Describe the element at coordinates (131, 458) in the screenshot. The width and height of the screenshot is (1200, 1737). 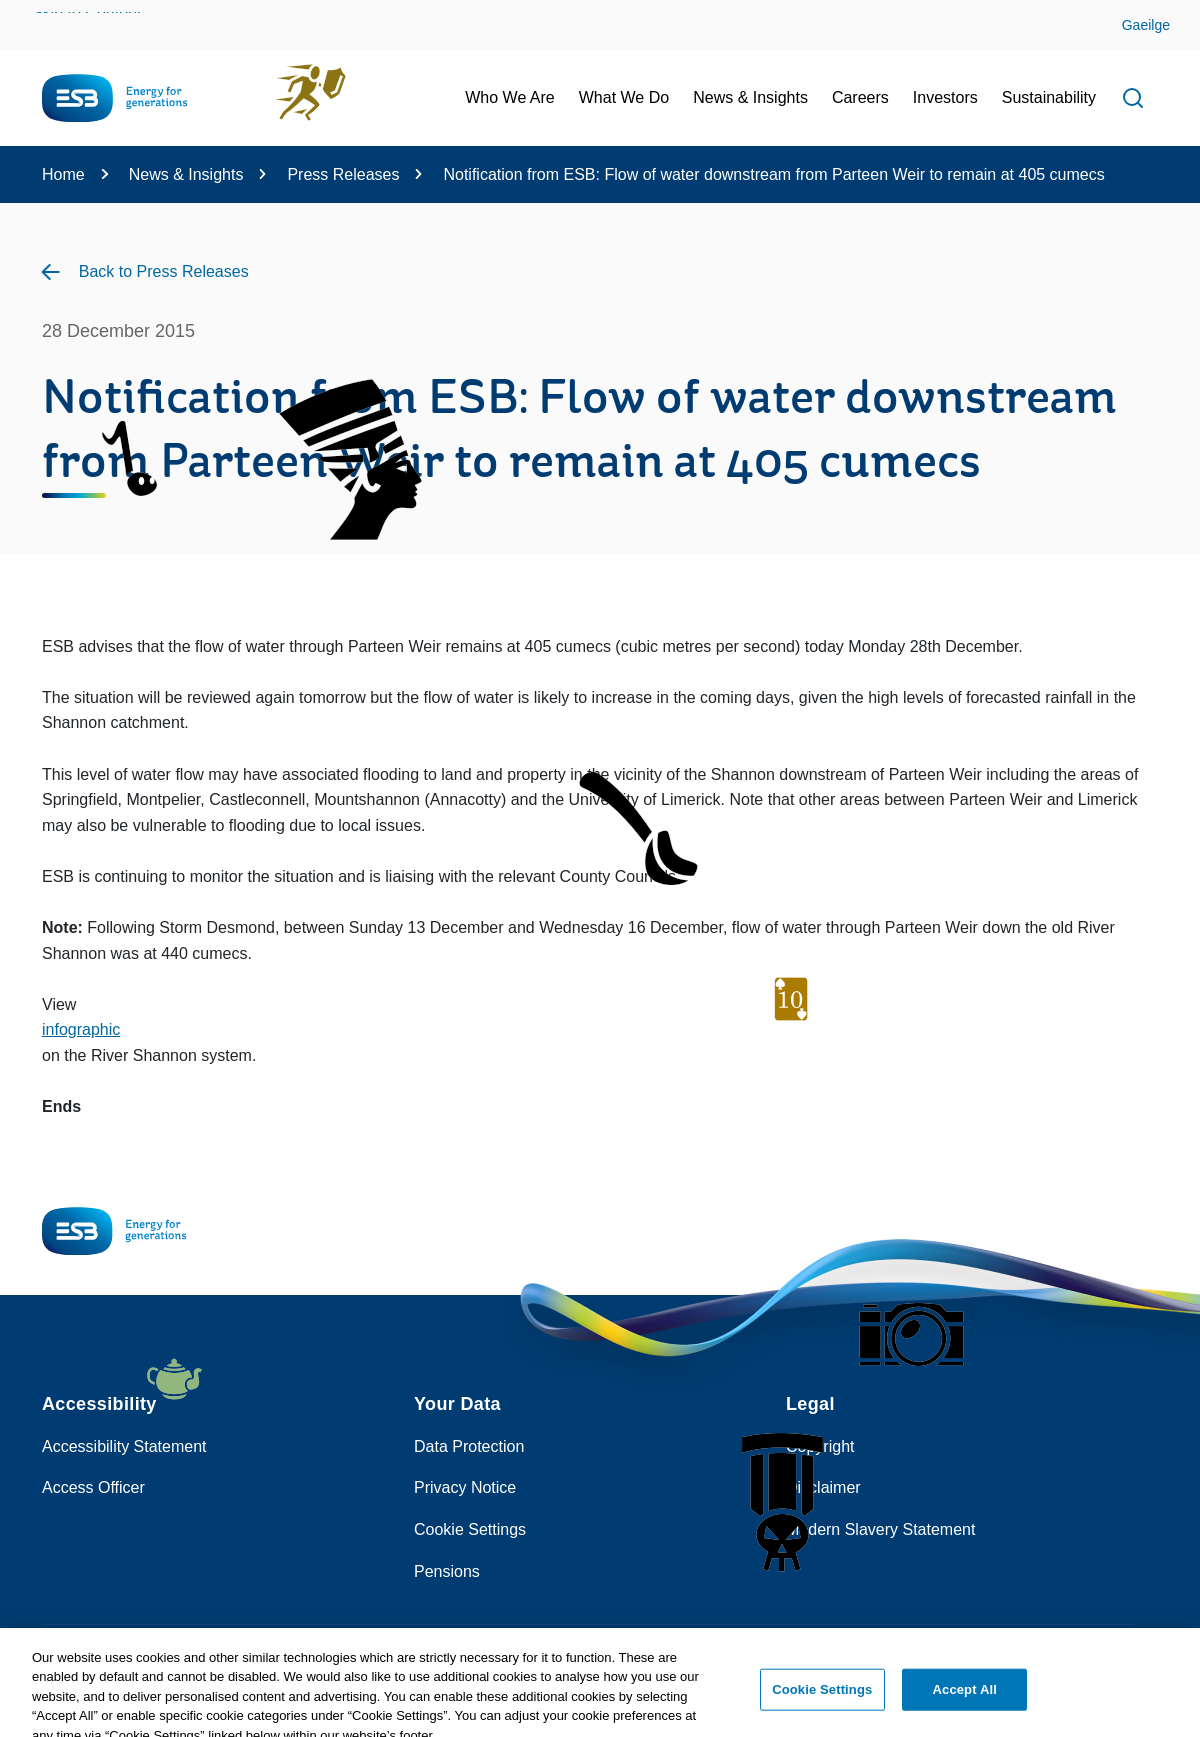
I see `access otamatone or novelty instrument sounds` at that location.